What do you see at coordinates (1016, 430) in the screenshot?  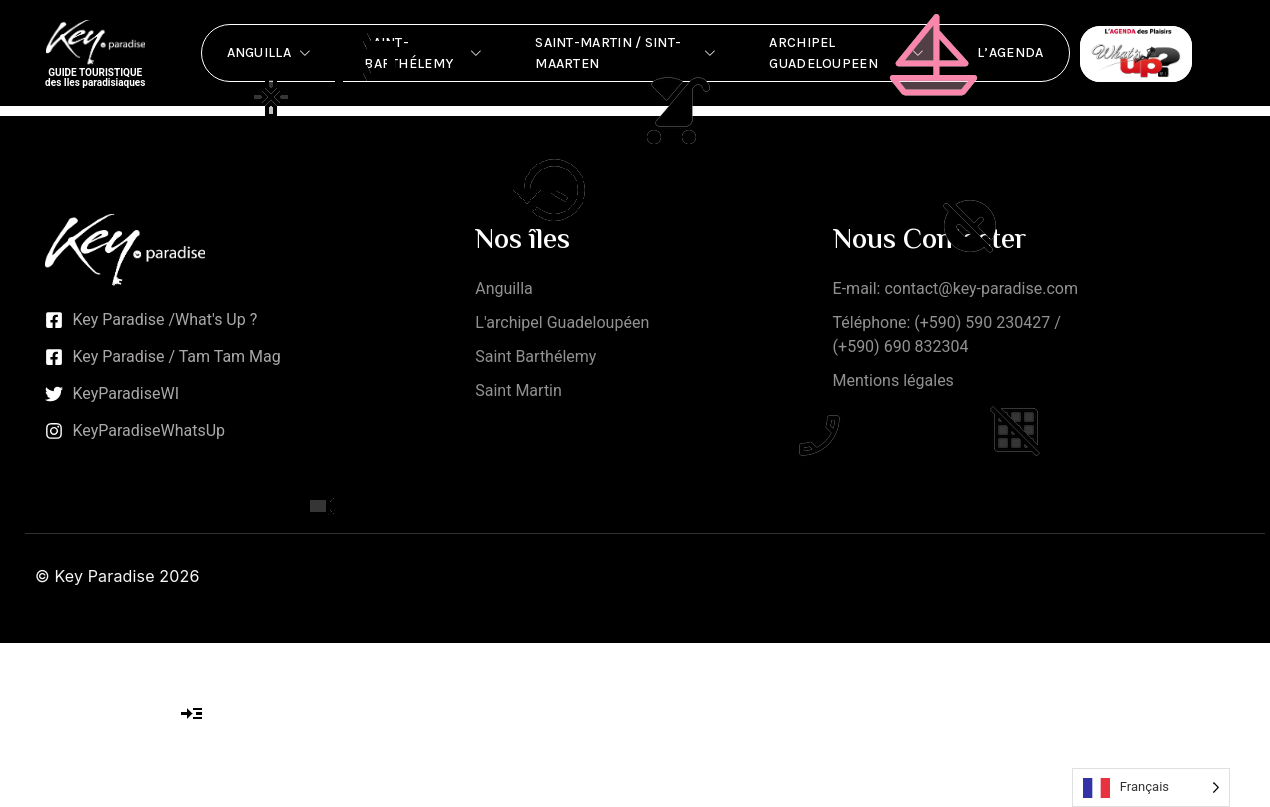 I see `disable grid view` at bounding box center [1016, 430].